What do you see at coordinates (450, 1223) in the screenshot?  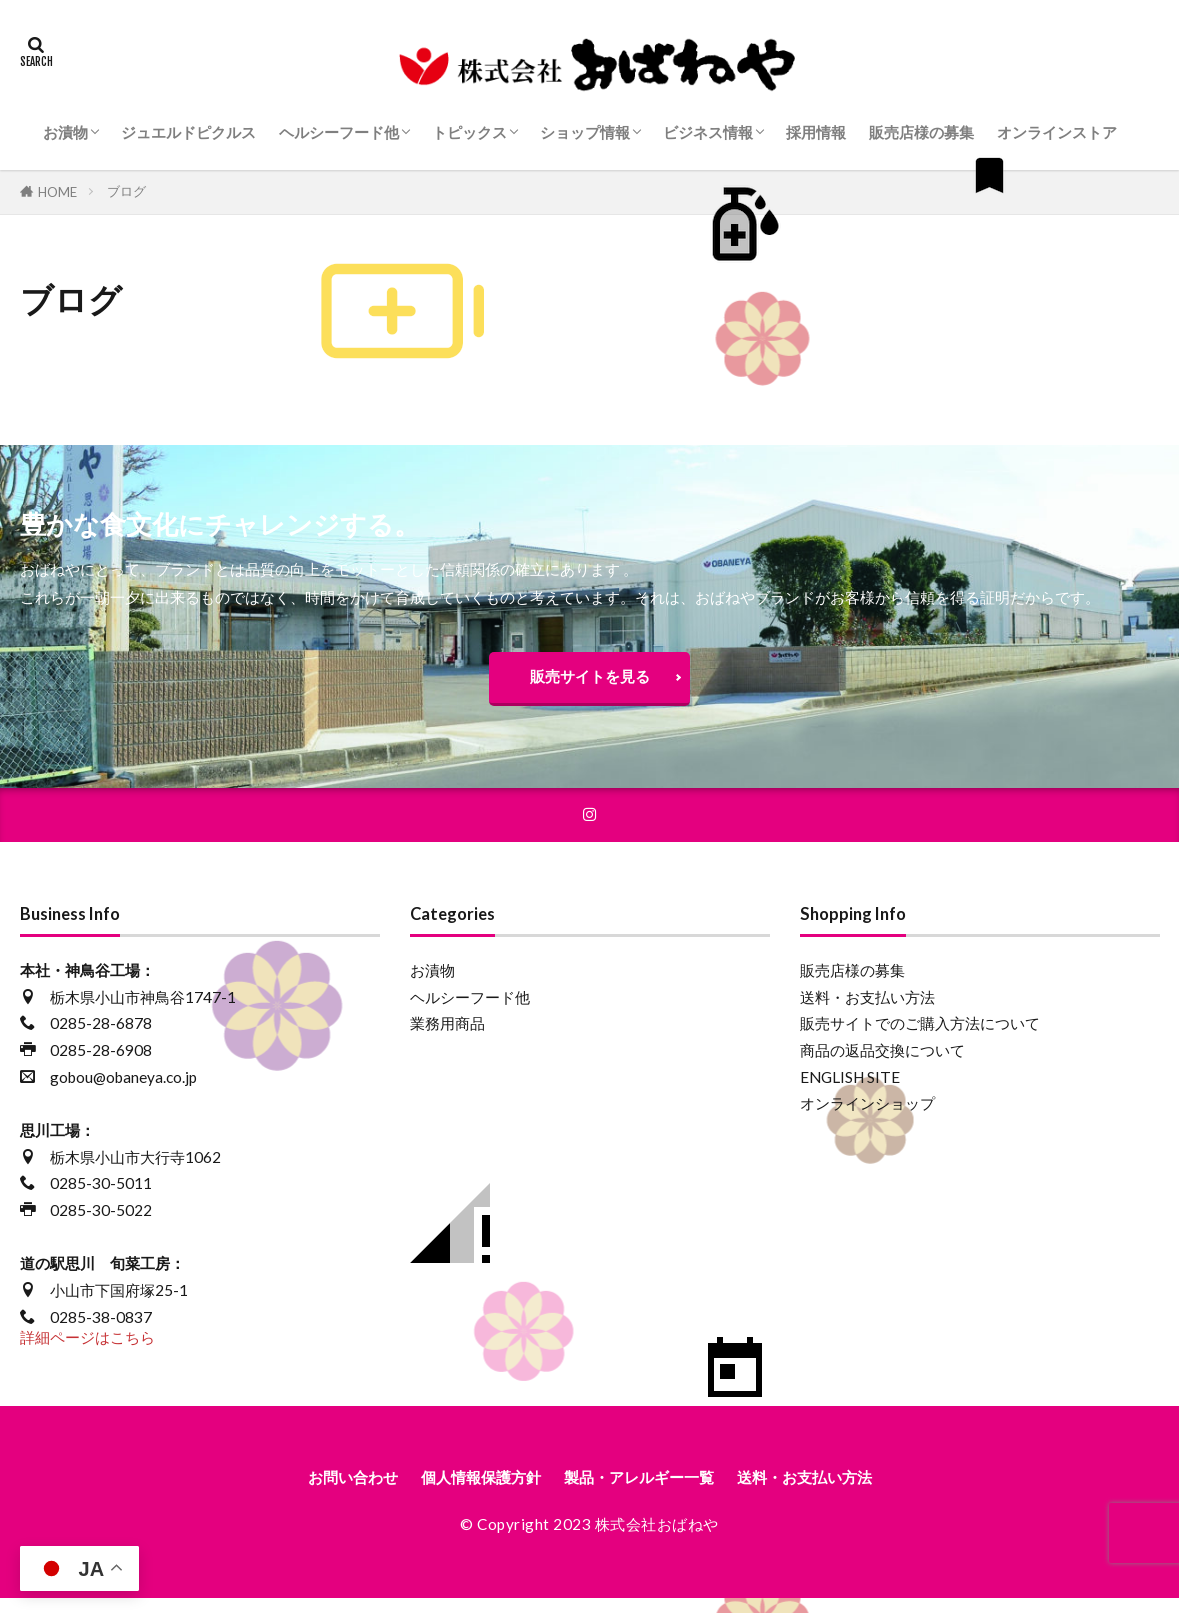 I see `indicates weak cellular signal with no internet connection` at bounding box center [450, 1223].